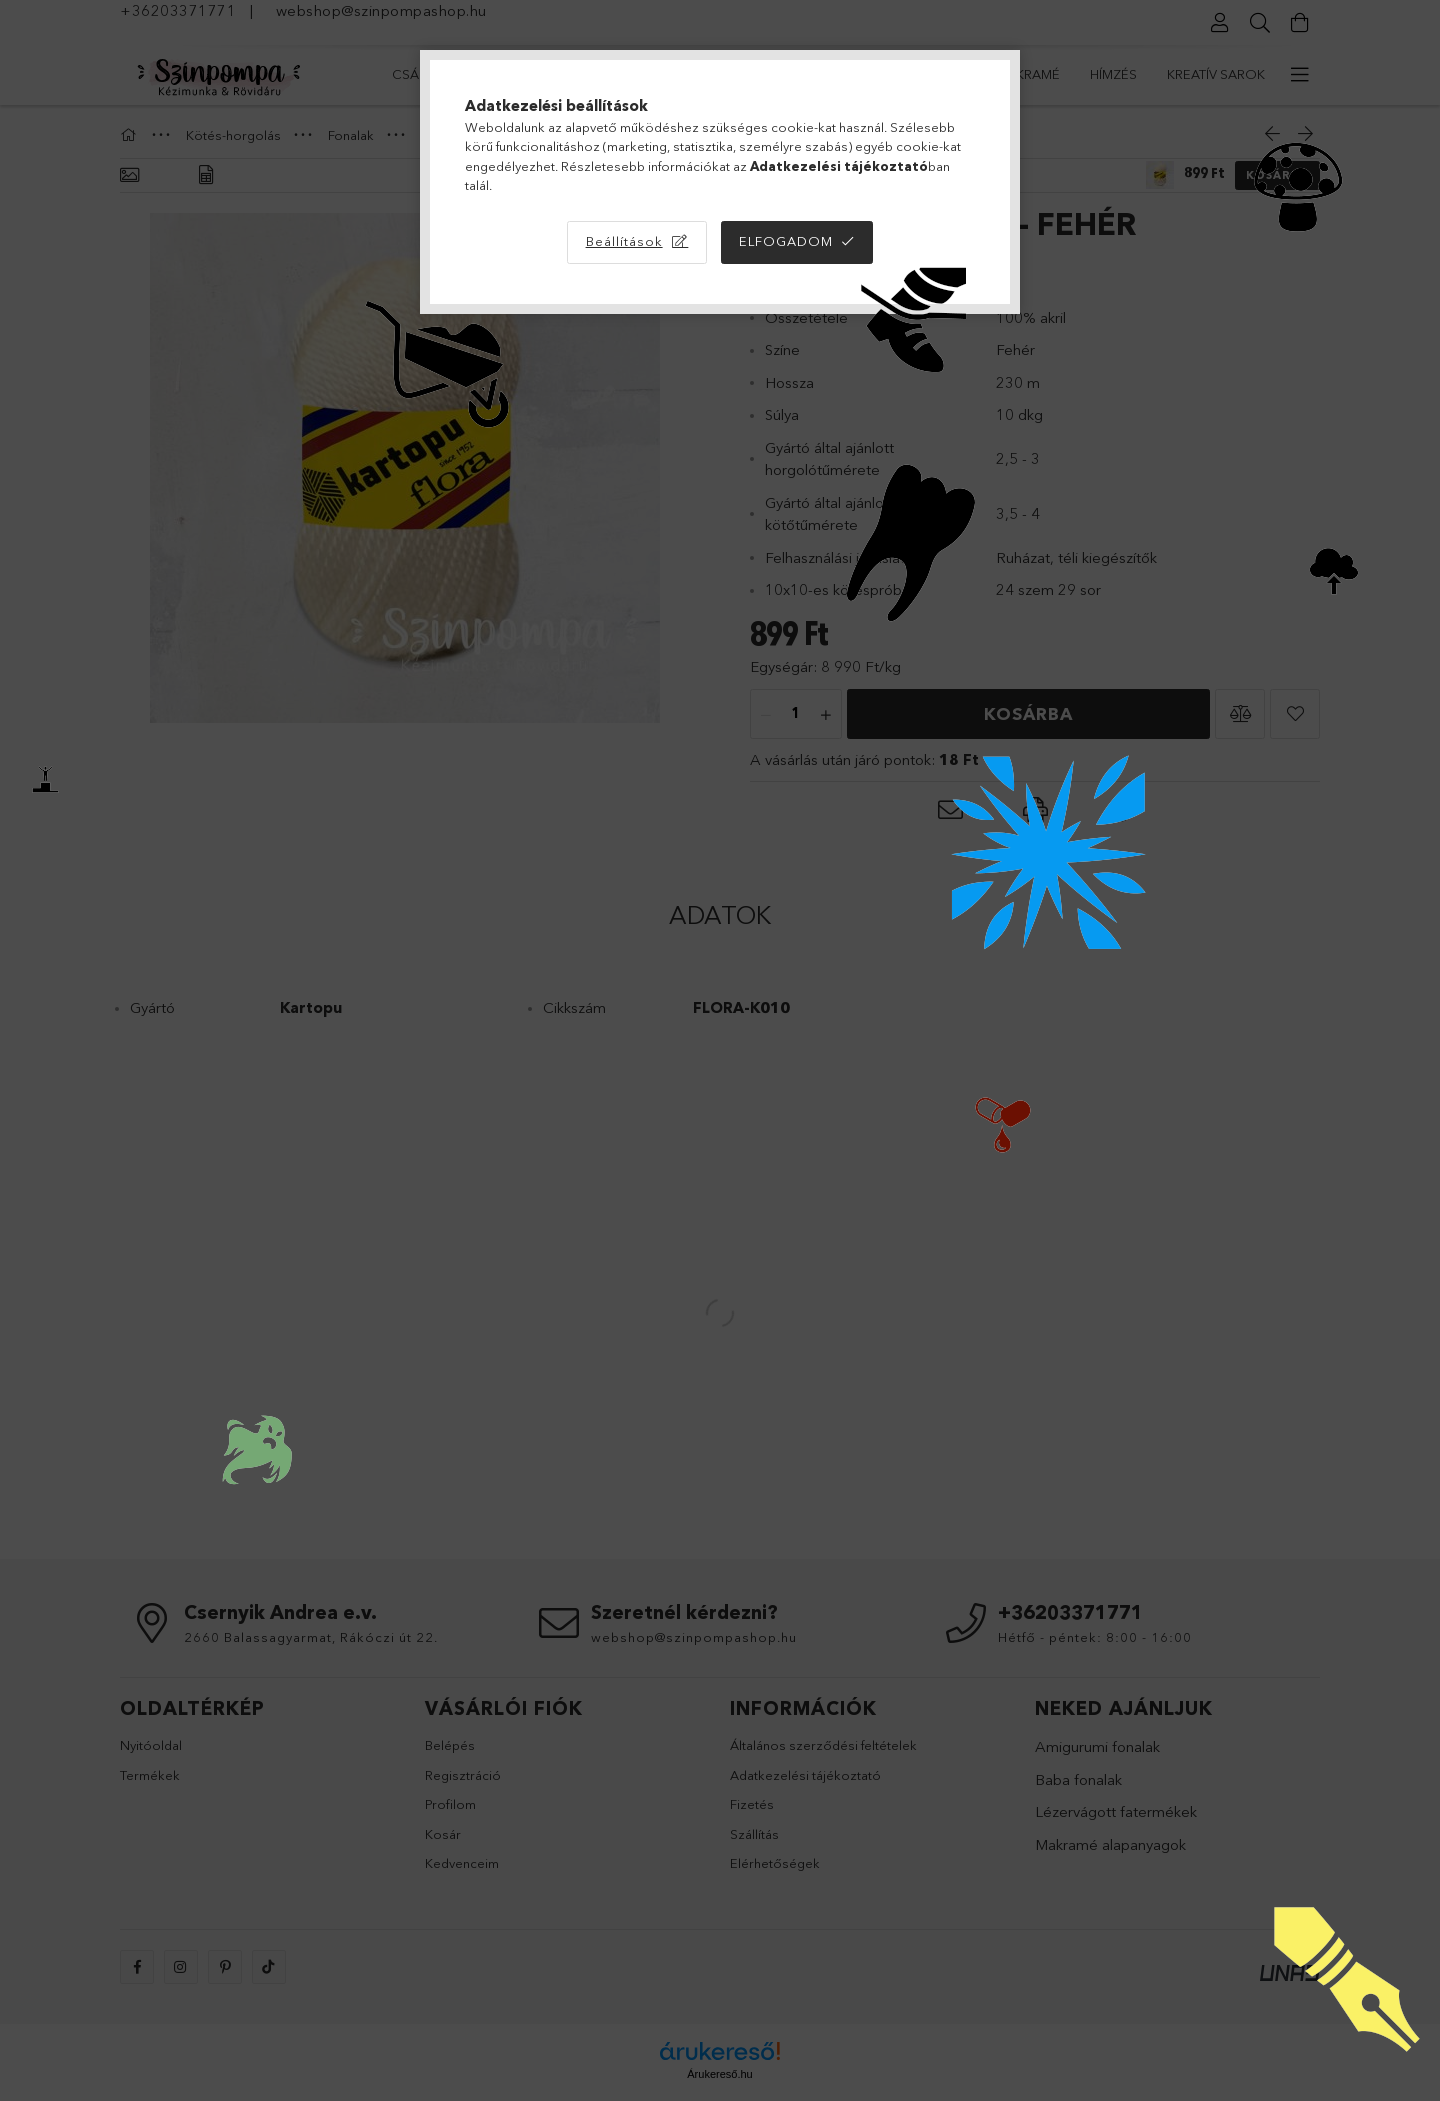  What do you see at coordinates (45, 779) in the screenshot?
I see `view competition rankings or leaderboard` at bounding box center [45, 779].